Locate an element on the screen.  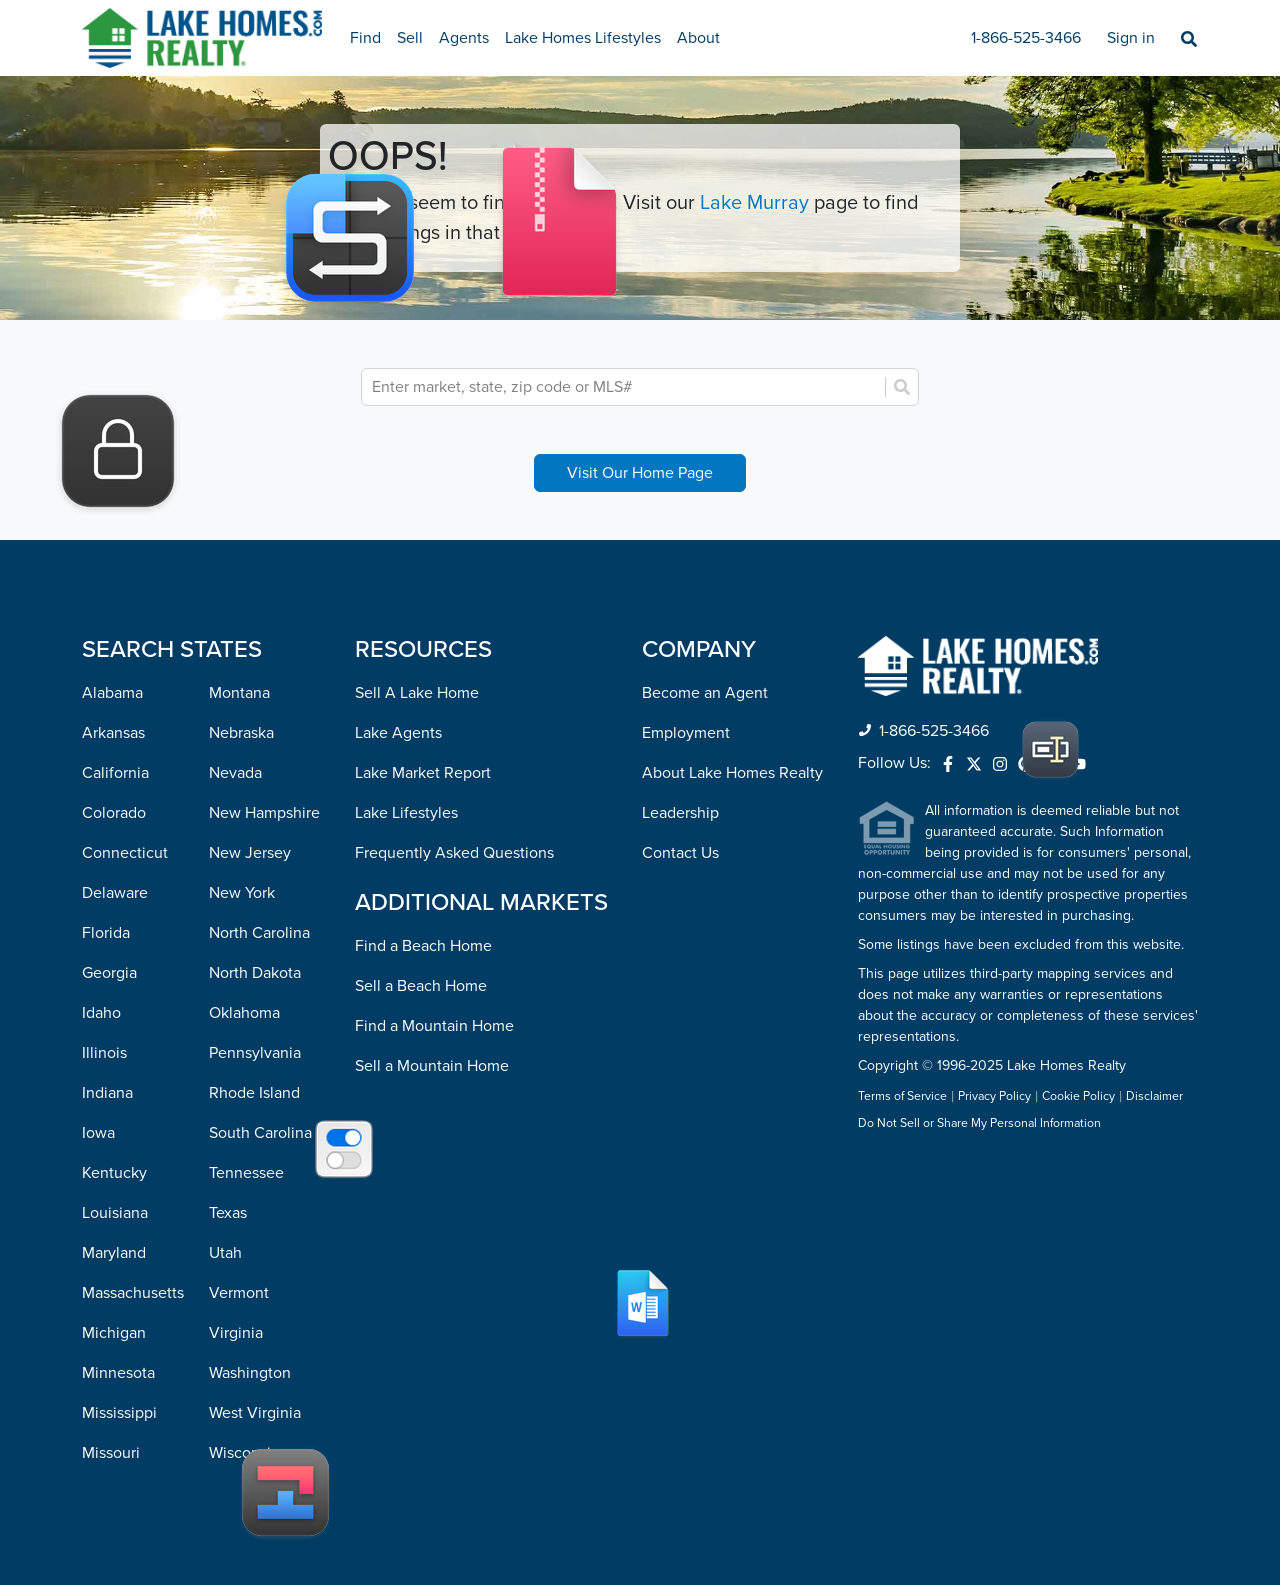
open system settings or preferences is located at coordinates (344, 1149).